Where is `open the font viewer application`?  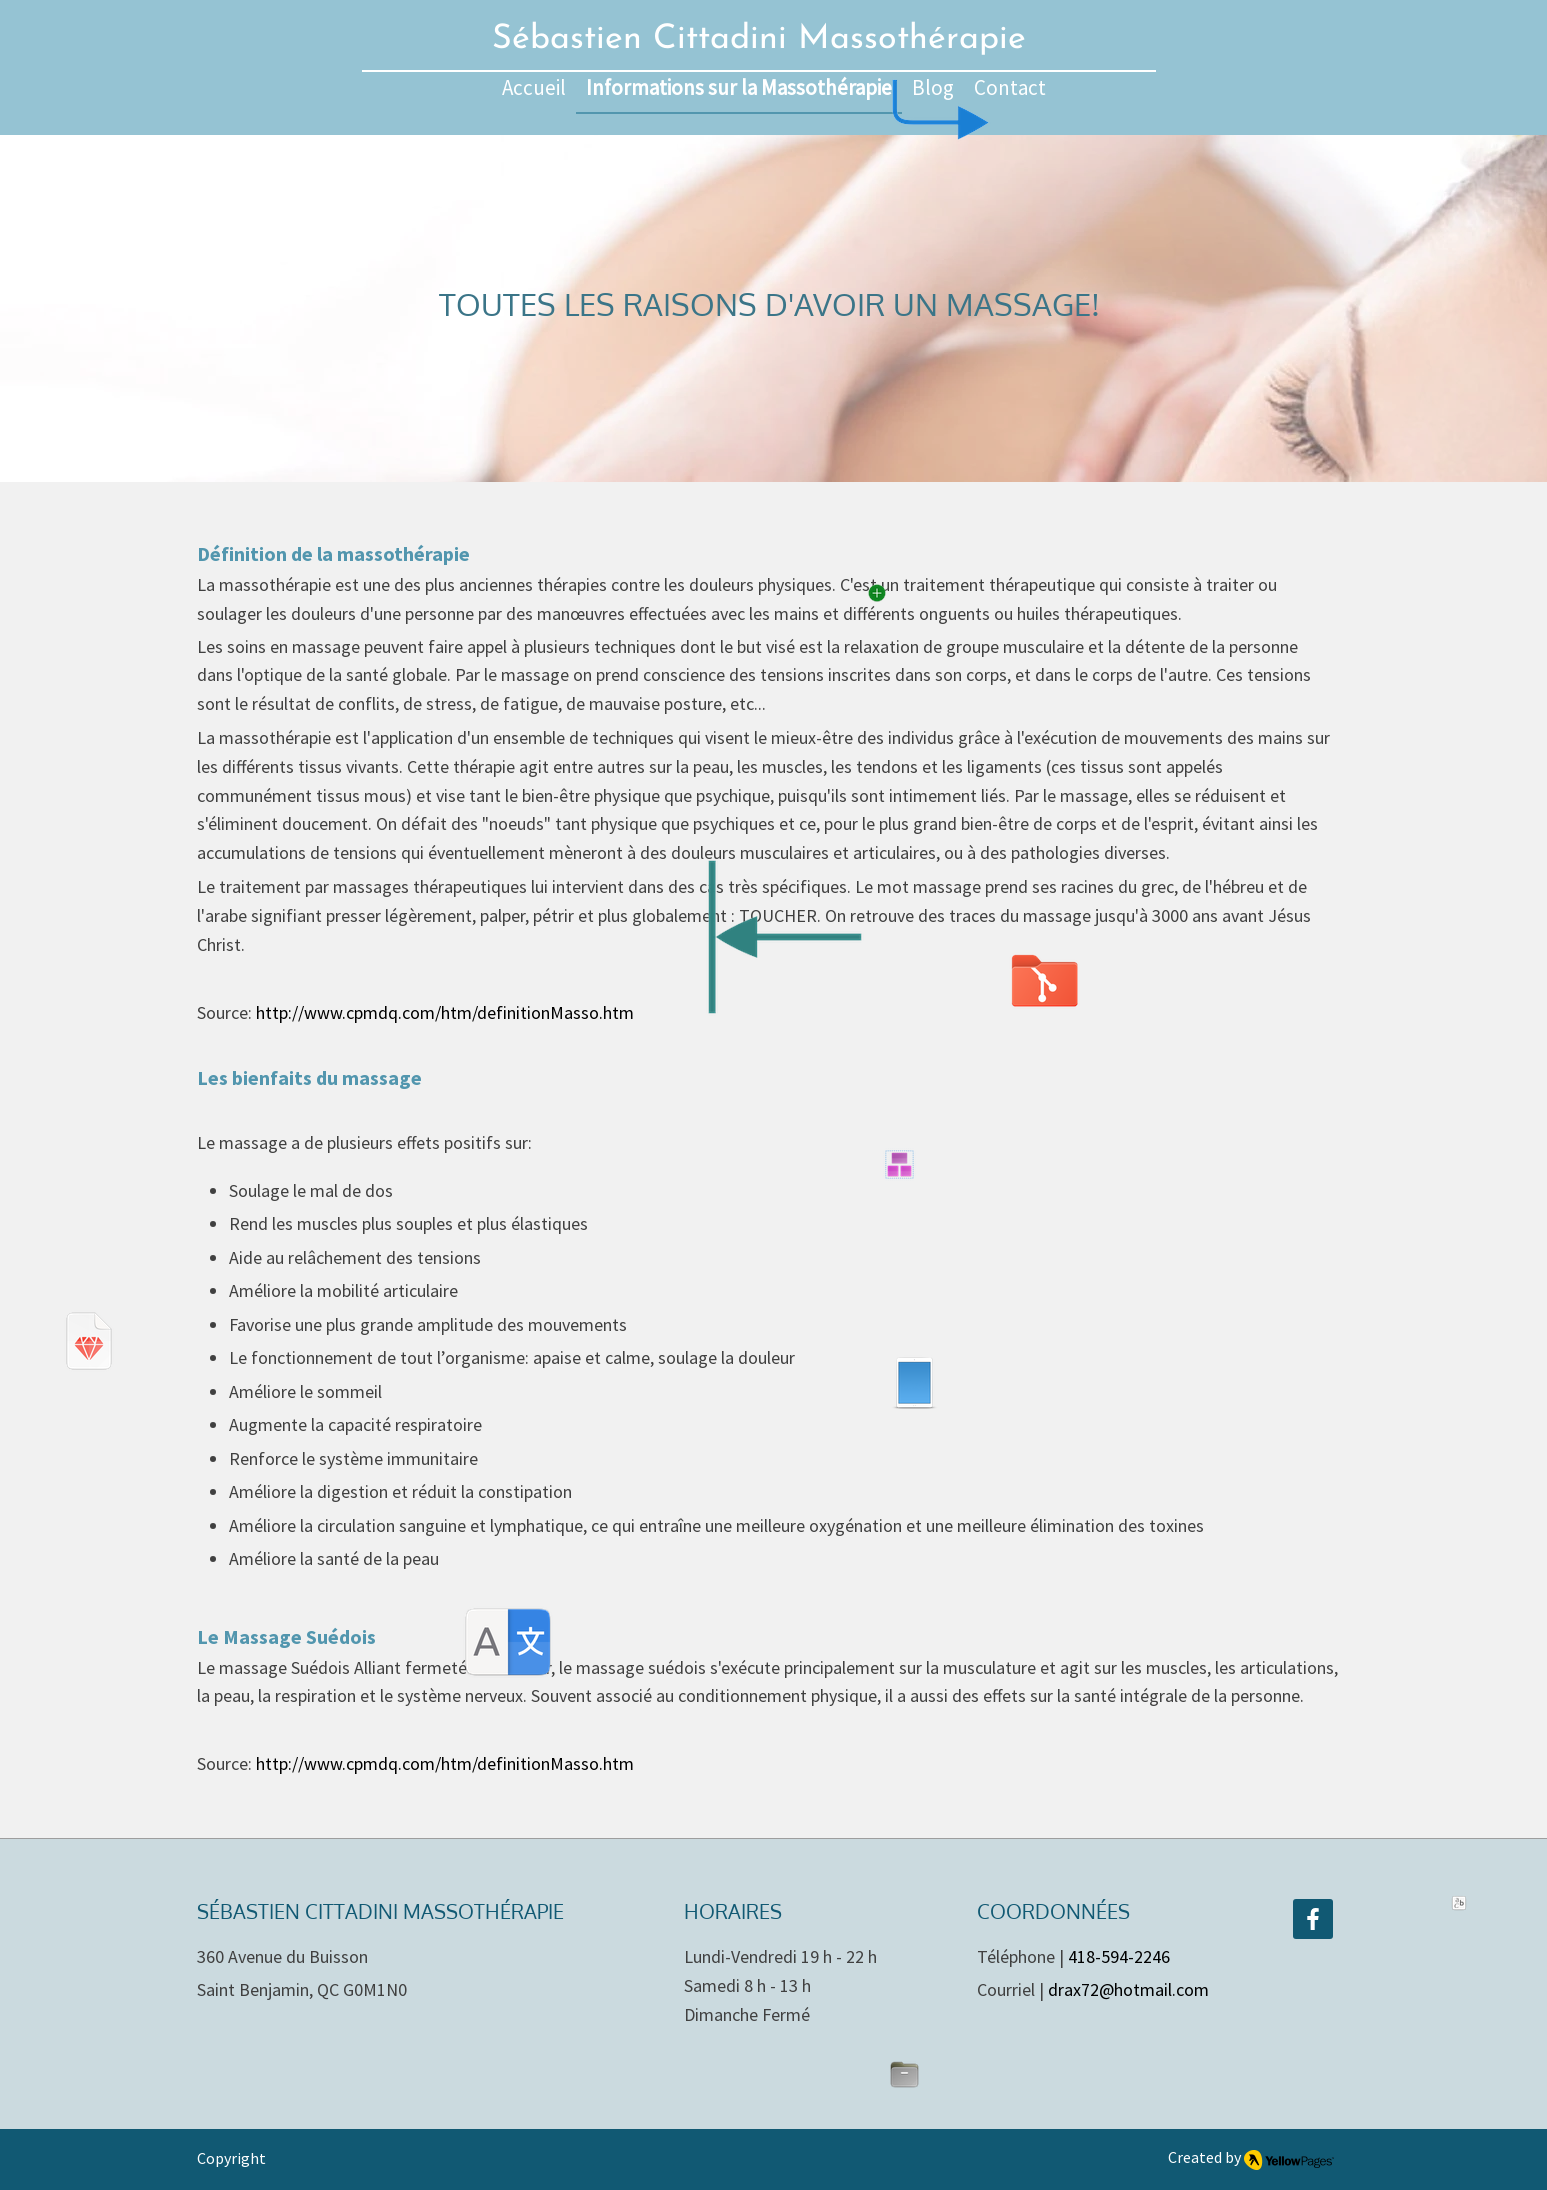 open the font viewer application is located at coordinates (1459, 1903).